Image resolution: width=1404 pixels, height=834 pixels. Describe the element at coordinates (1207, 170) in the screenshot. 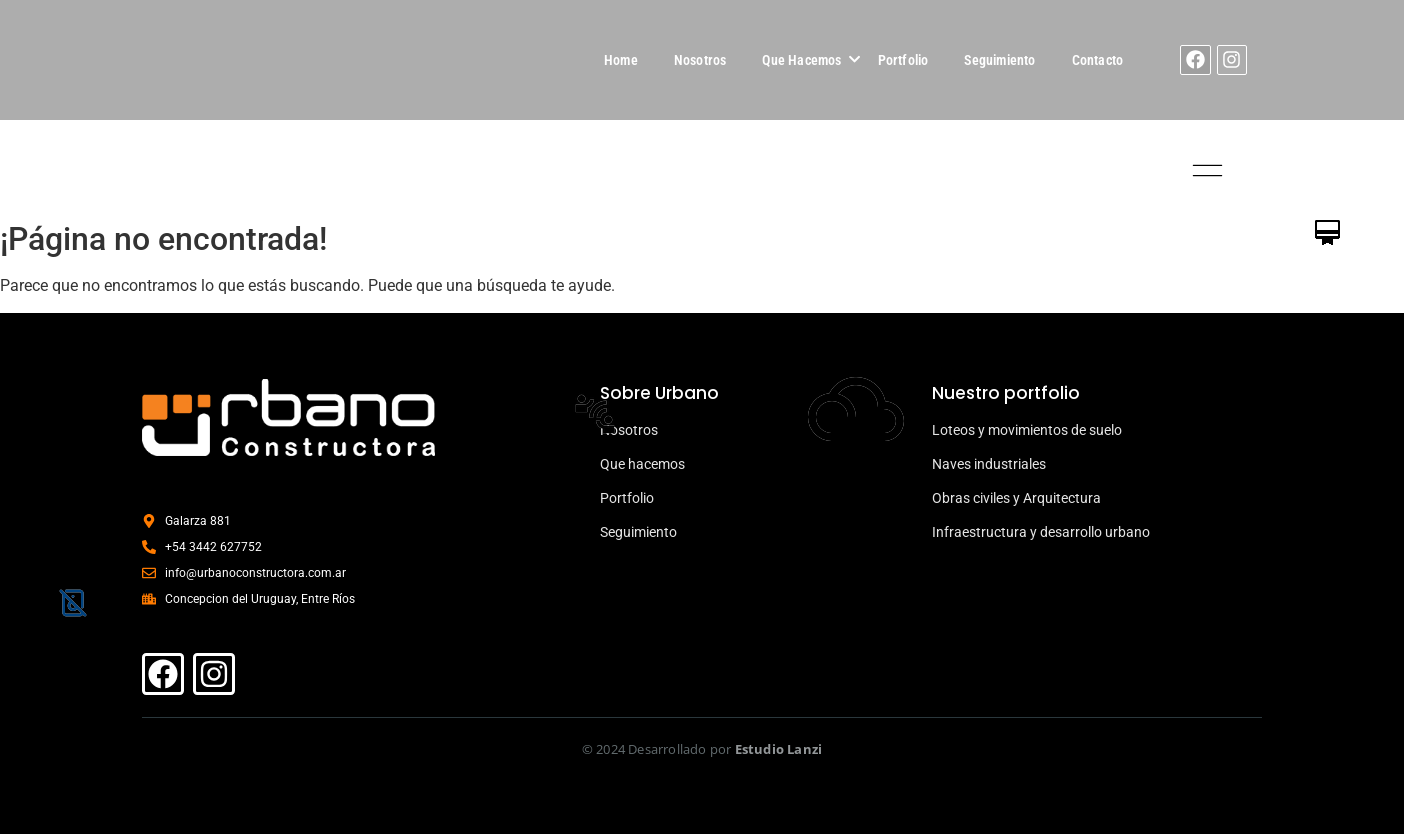

I see `indicates equality or comparison between values` at that location.